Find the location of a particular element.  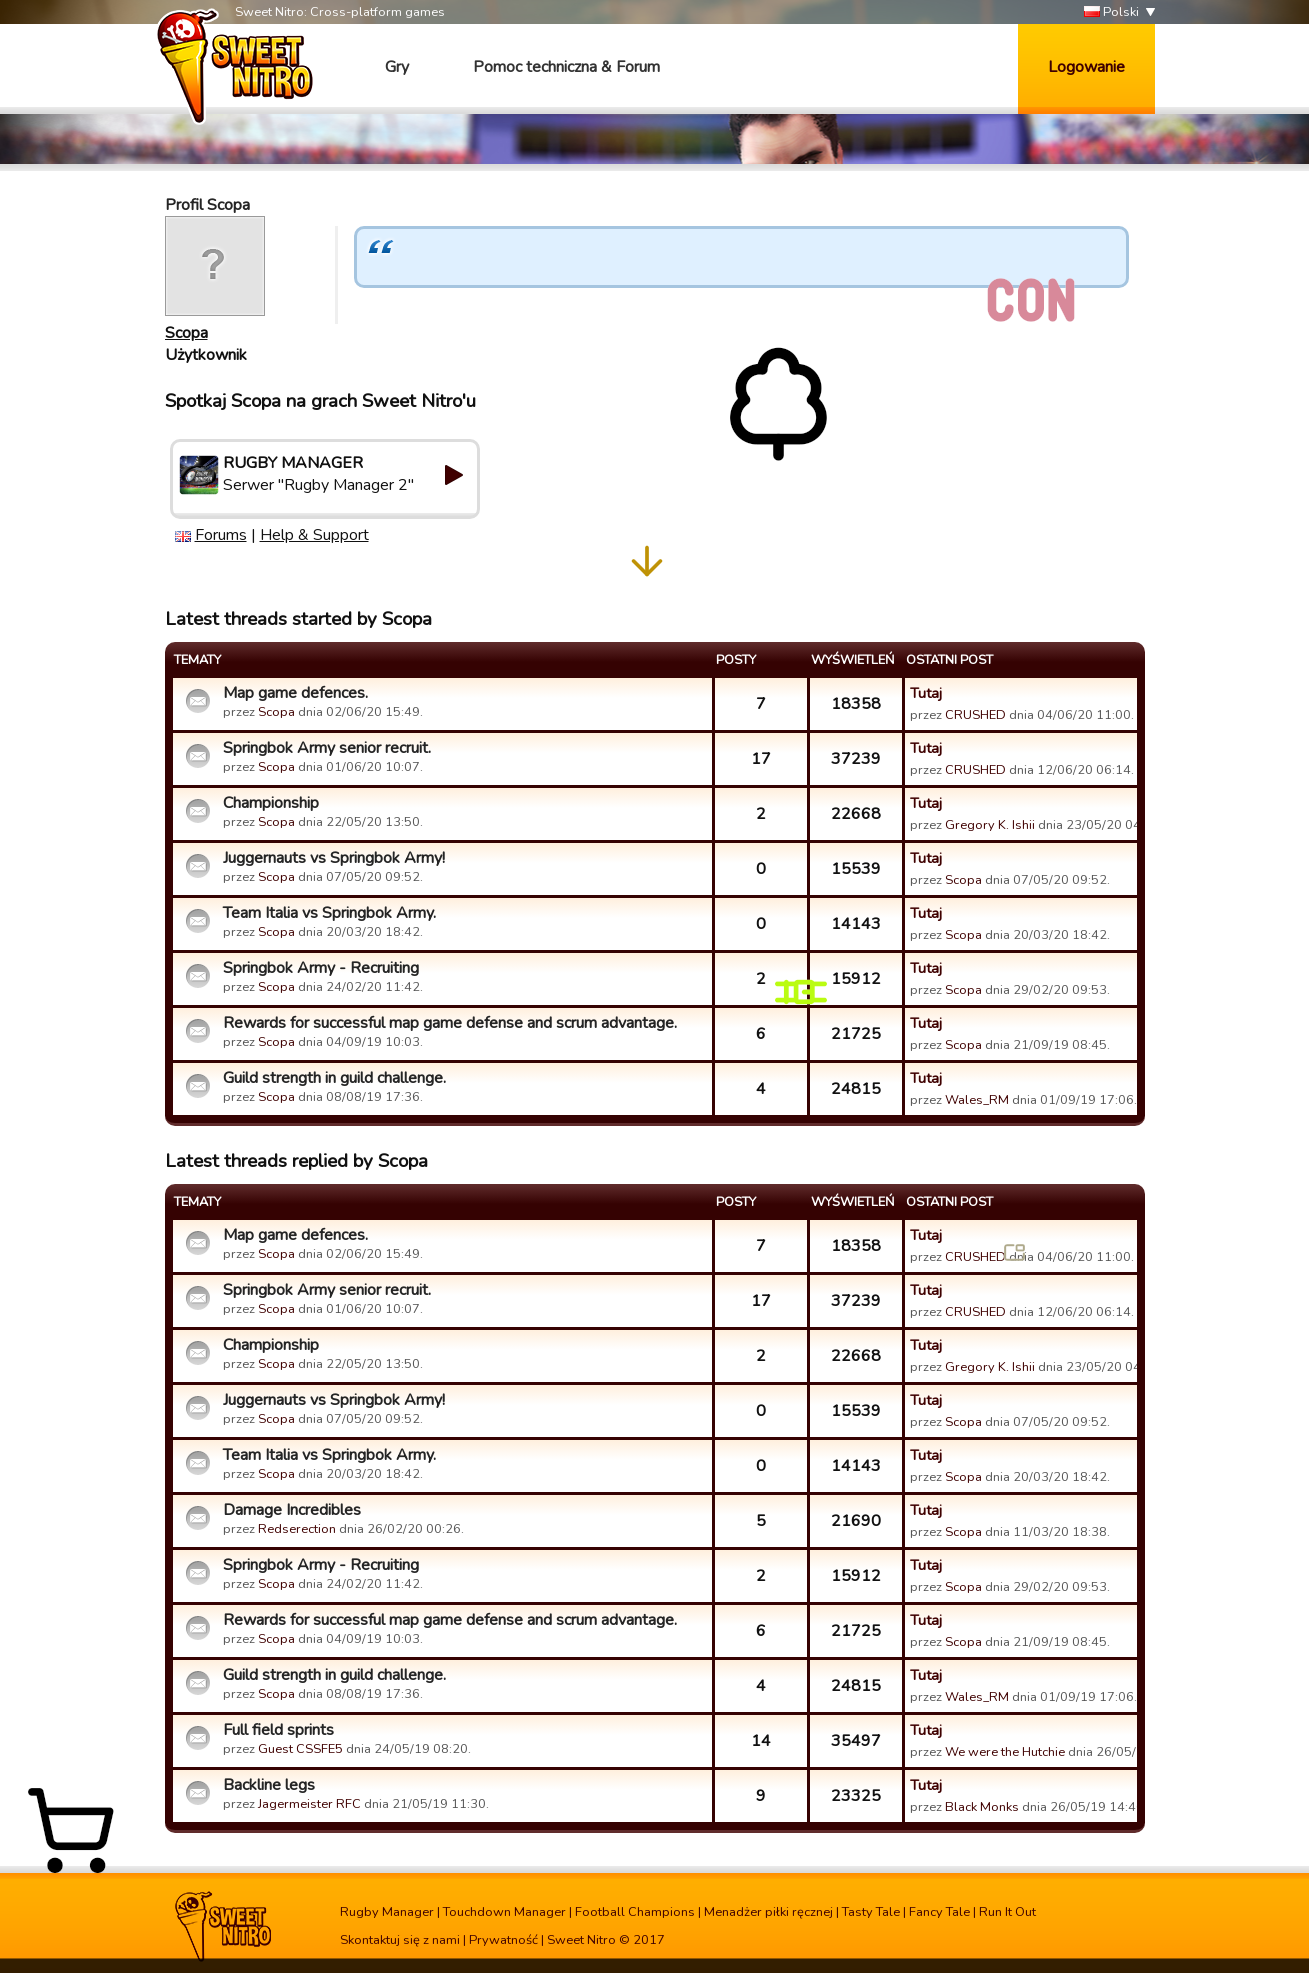

scroll down or view more content is located at coordinates (647, 561).